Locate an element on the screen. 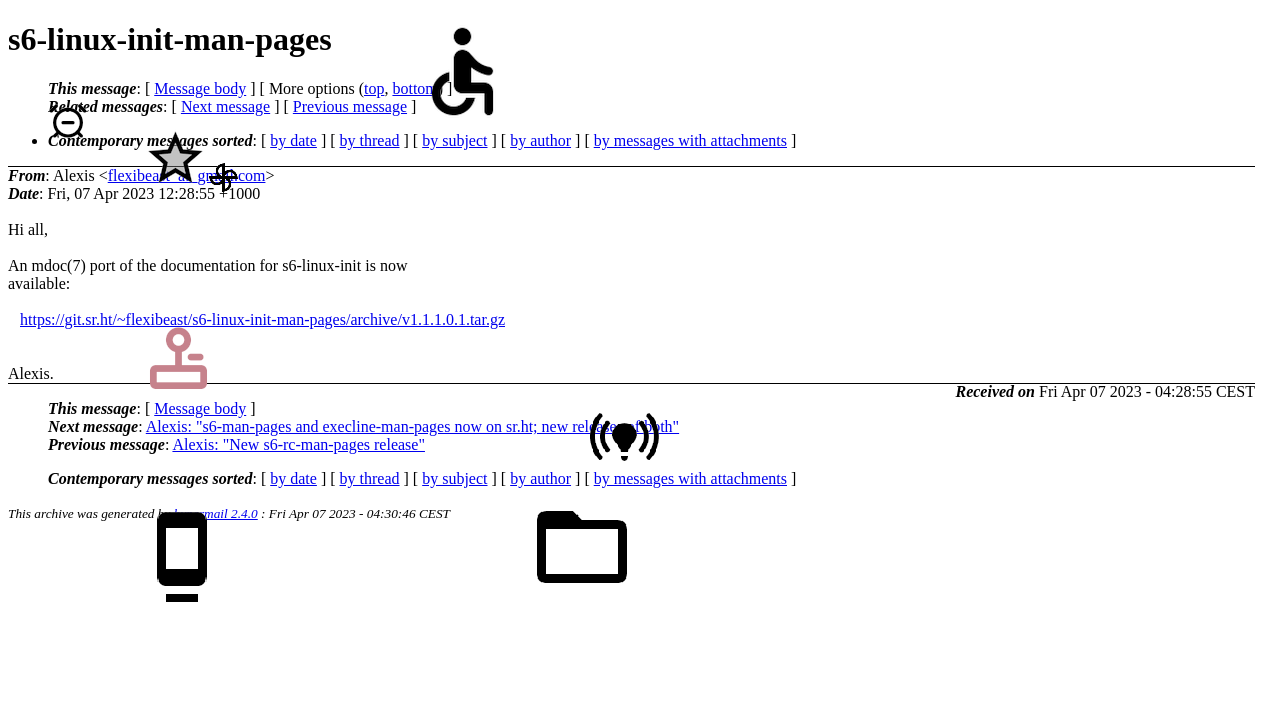  dock your device to a charging station is located at coordinates (182, 557).